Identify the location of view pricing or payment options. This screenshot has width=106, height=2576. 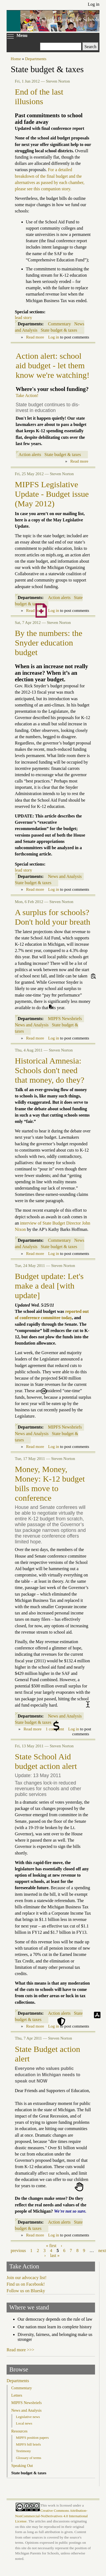
(56, 1726).